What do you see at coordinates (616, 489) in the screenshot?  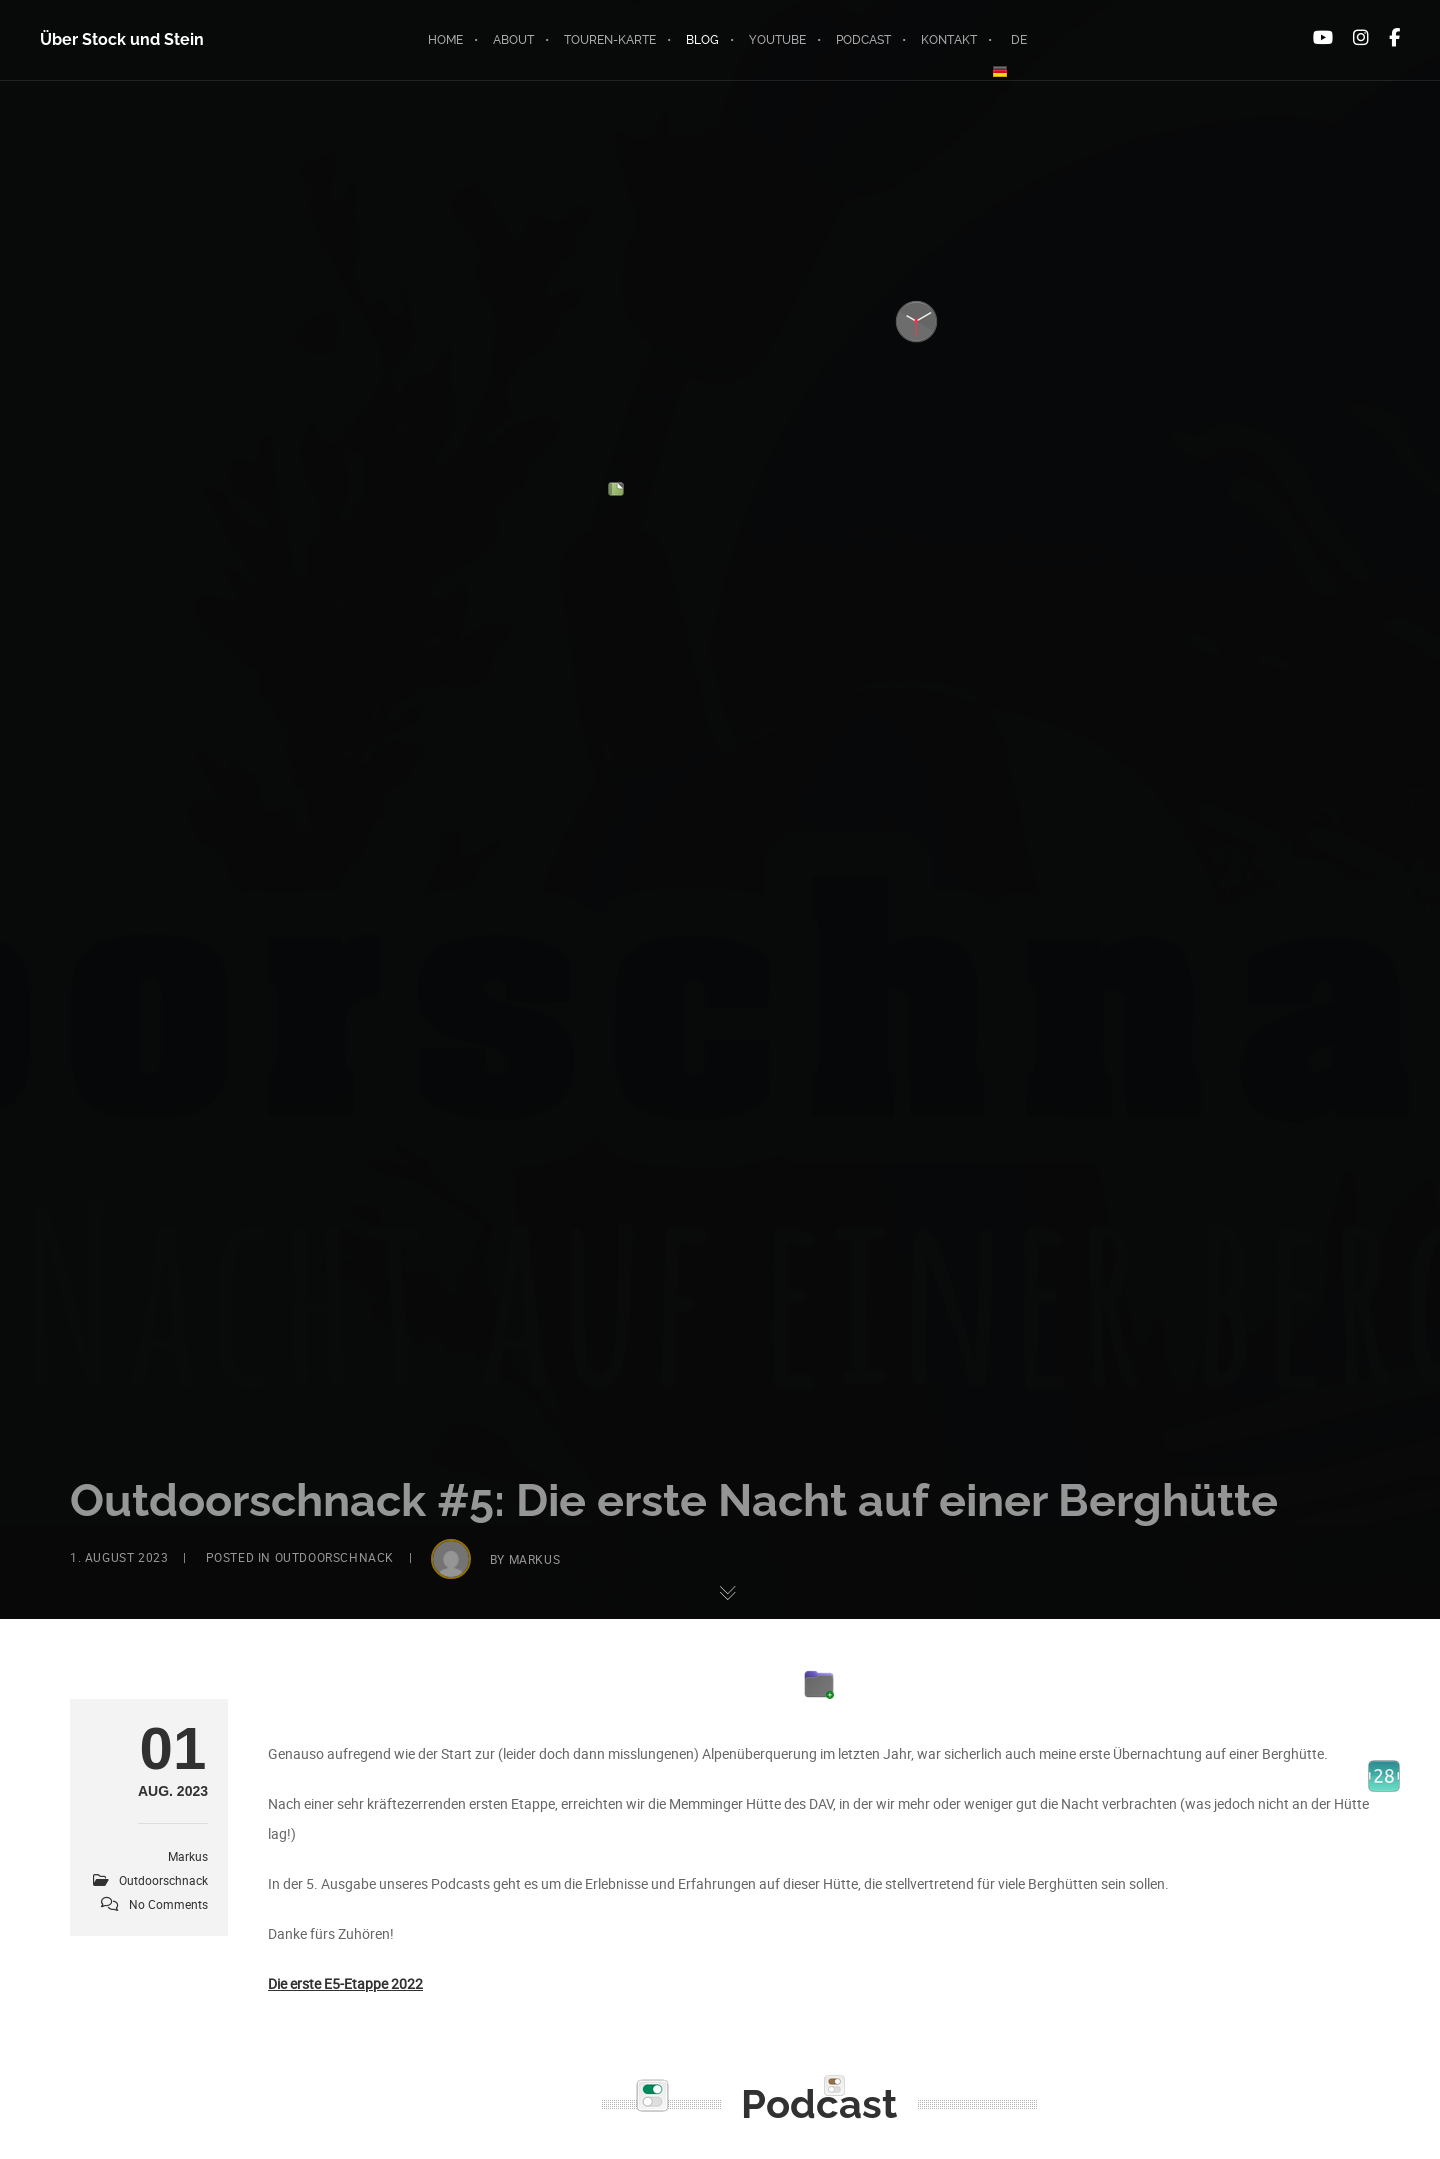 I see `customize desktop theme and appearance settings` at bounding box center [616, 489].